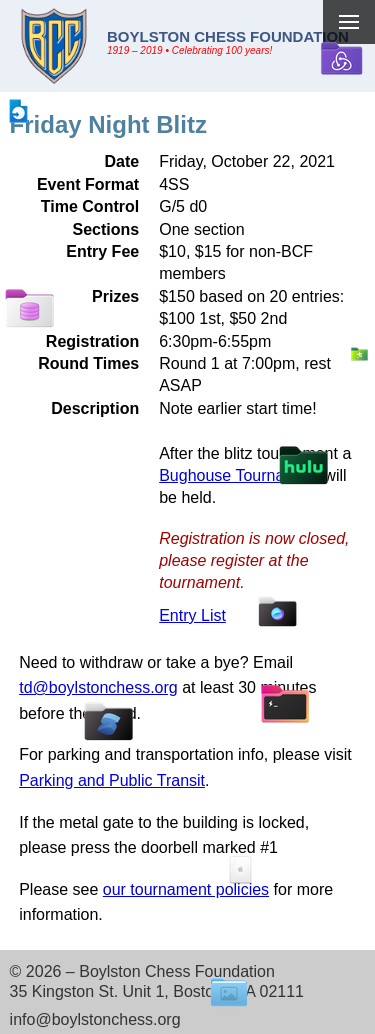 This screenshot has width=375, height=1034. What do you see at coordinates (285, 705) in the screenshot?
I see `open hyper terminal project folder` at bounding box center [285, 705].